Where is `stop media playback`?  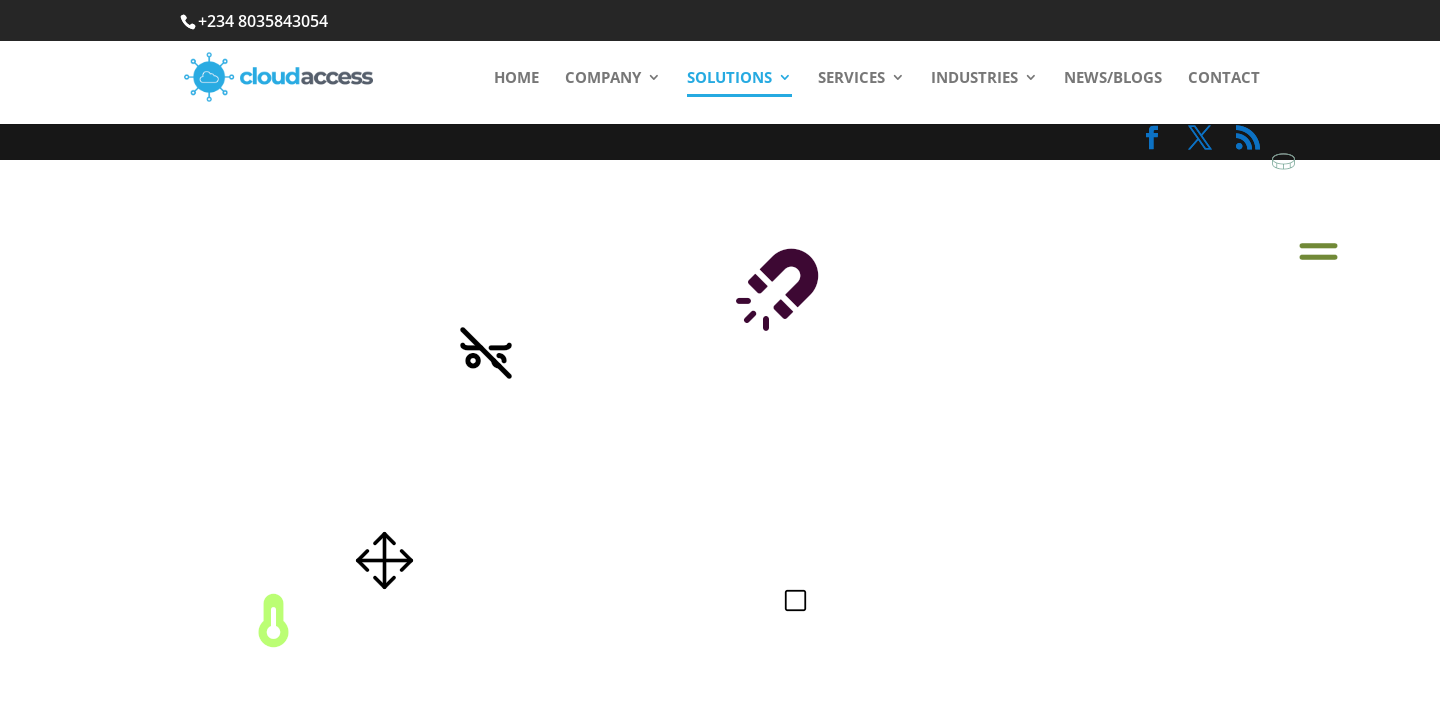
stop media playback is located at coordinates (795, 600).